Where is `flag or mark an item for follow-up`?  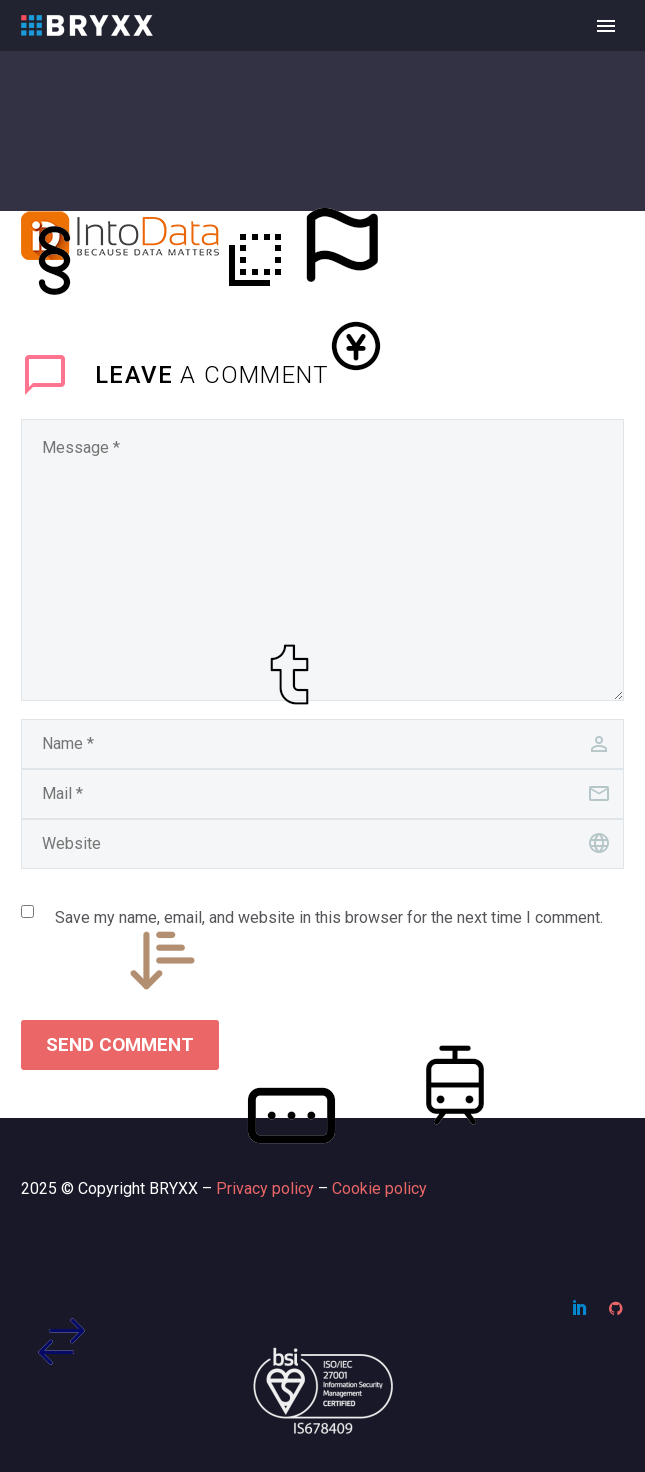
flag or mark an item for follow-up is located at coordinates (339, 243).